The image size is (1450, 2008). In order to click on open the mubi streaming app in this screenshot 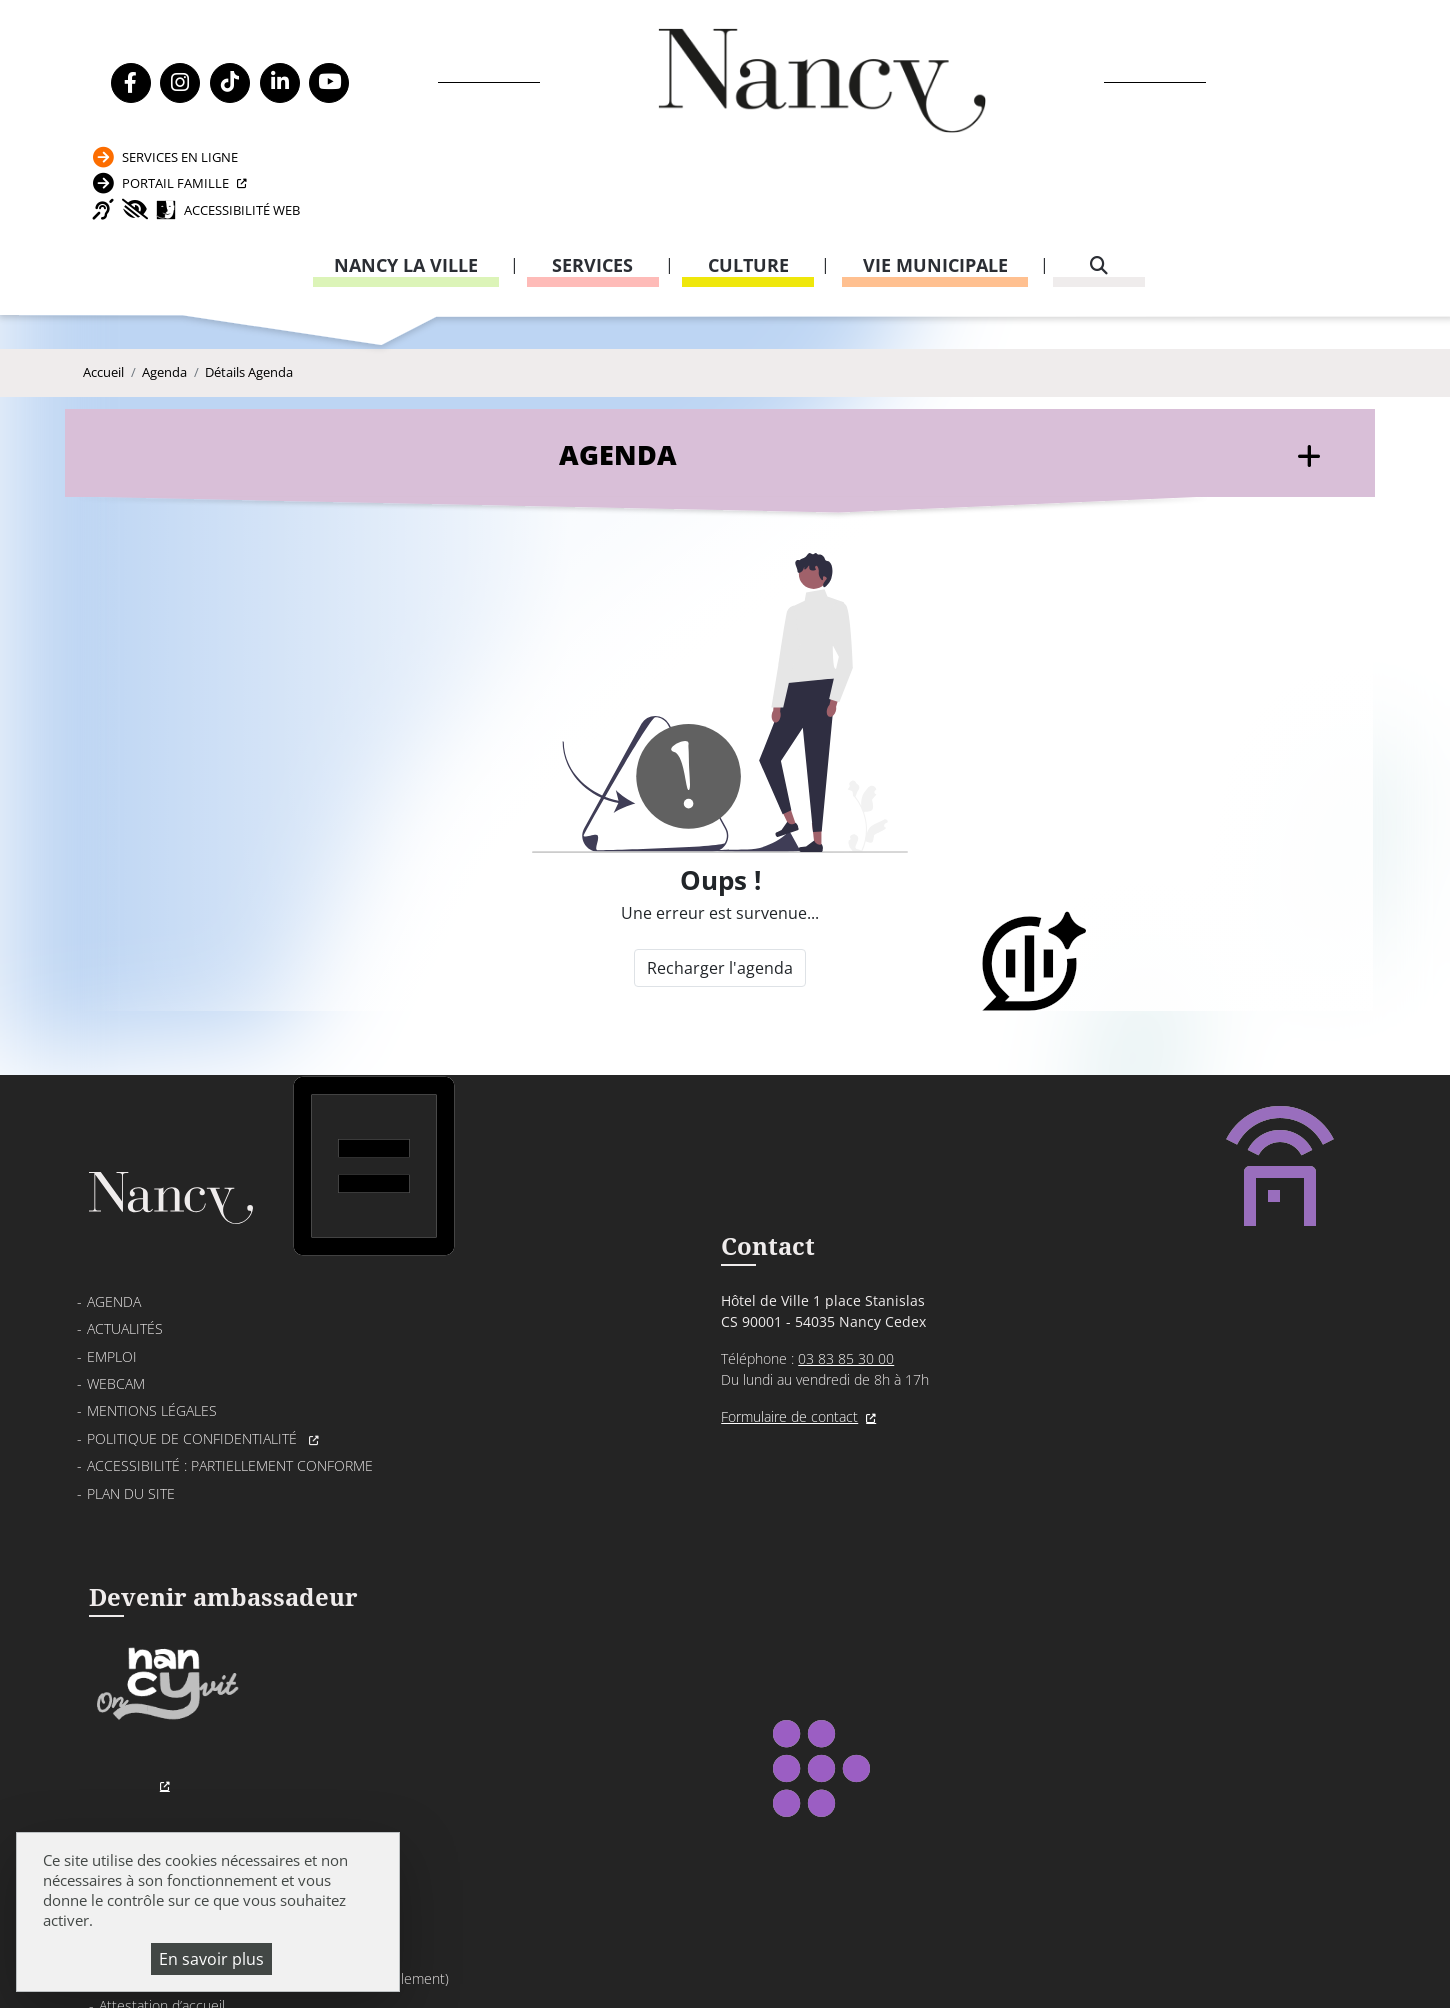, I will do `click(821, 1768)`.